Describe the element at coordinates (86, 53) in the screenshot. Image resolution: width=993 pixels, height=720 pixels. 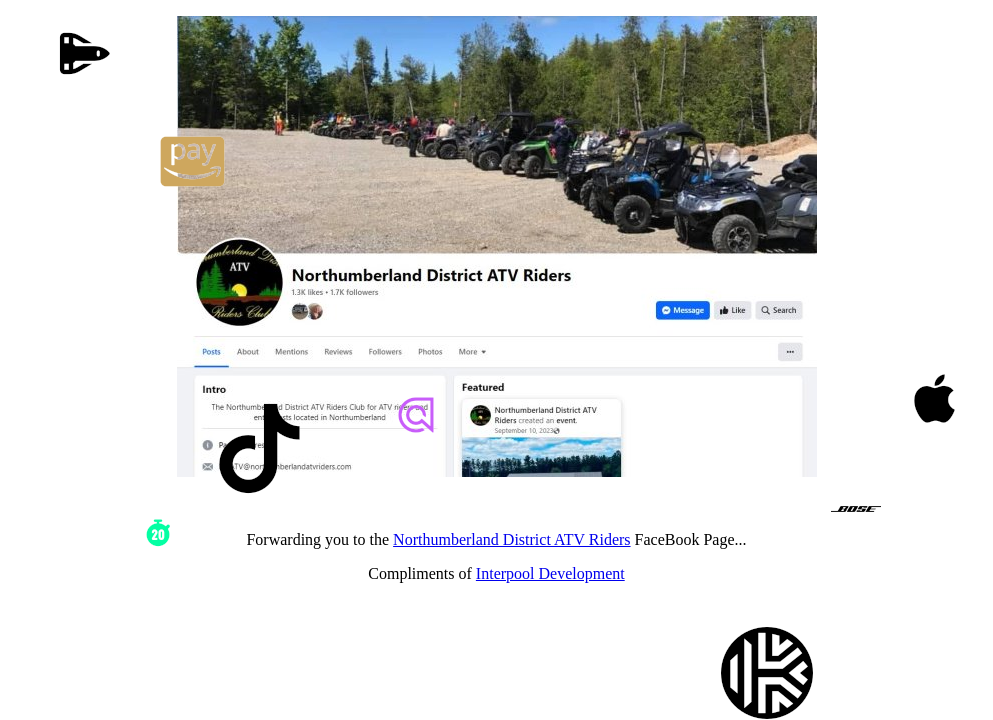
I see `launch or deploy an application` at that location.